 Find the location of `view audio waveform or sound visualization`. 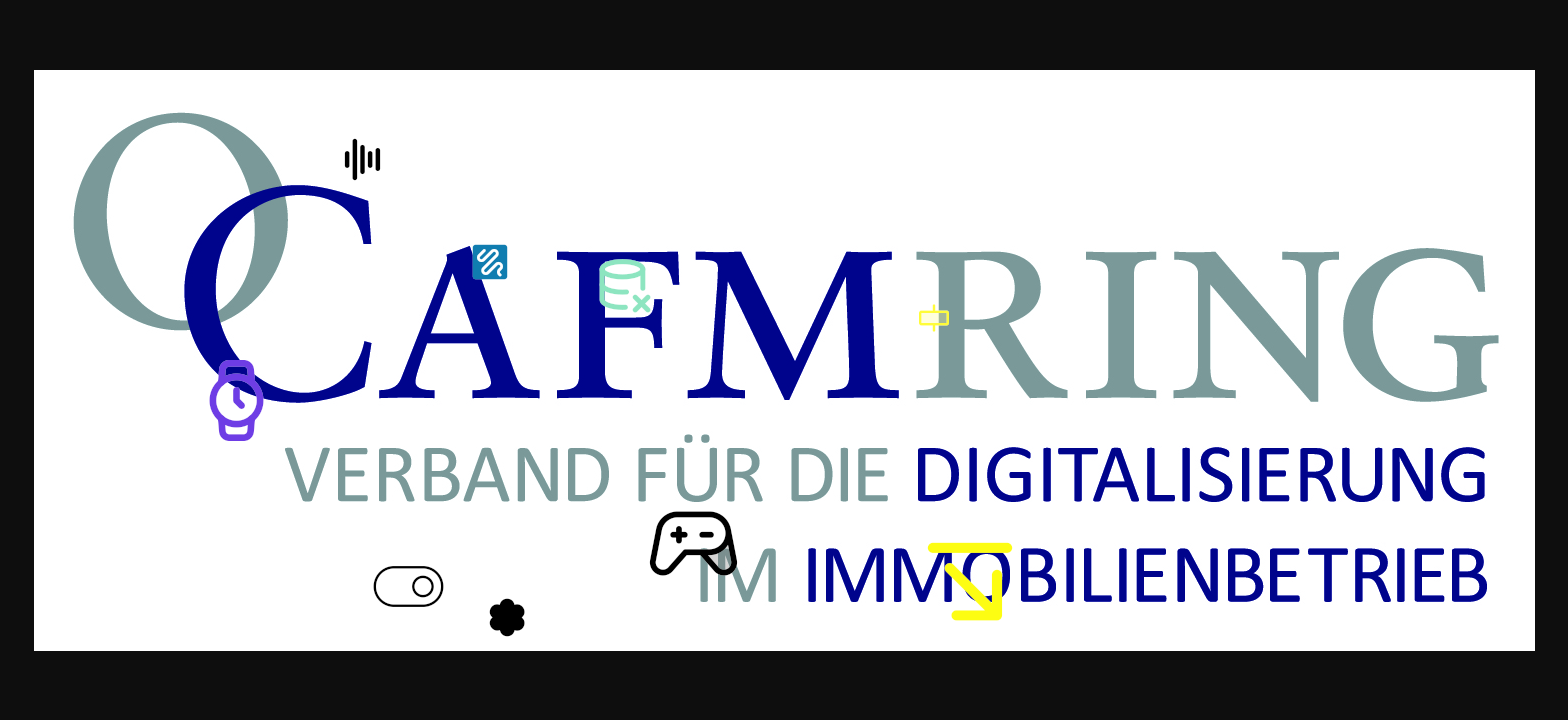

view audio waveform or sound visualization is located at coordinates (362, 159).